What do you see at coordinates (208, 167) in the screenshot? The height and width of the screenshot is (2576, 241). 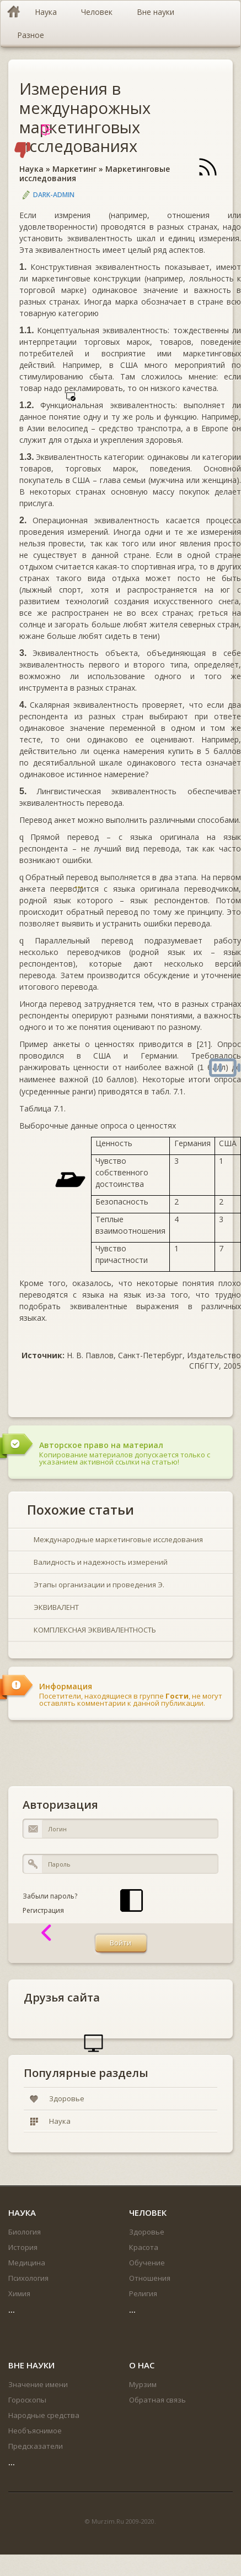 I see `subscribe to an RSS feed` at bounding box center [208, 167].